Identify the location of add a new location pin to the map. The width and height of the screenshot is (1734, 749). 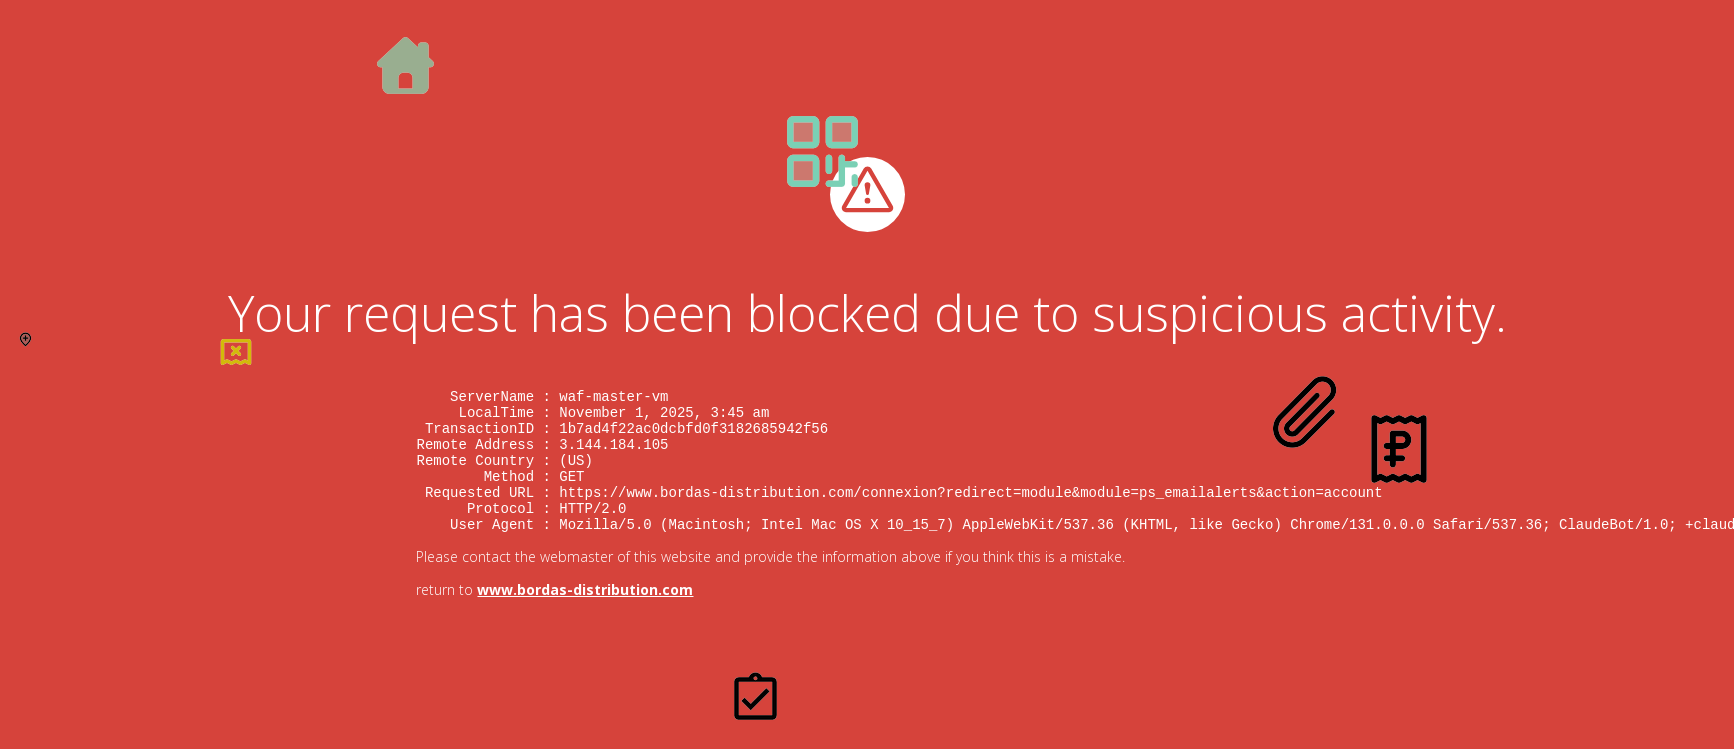
(25, 339).